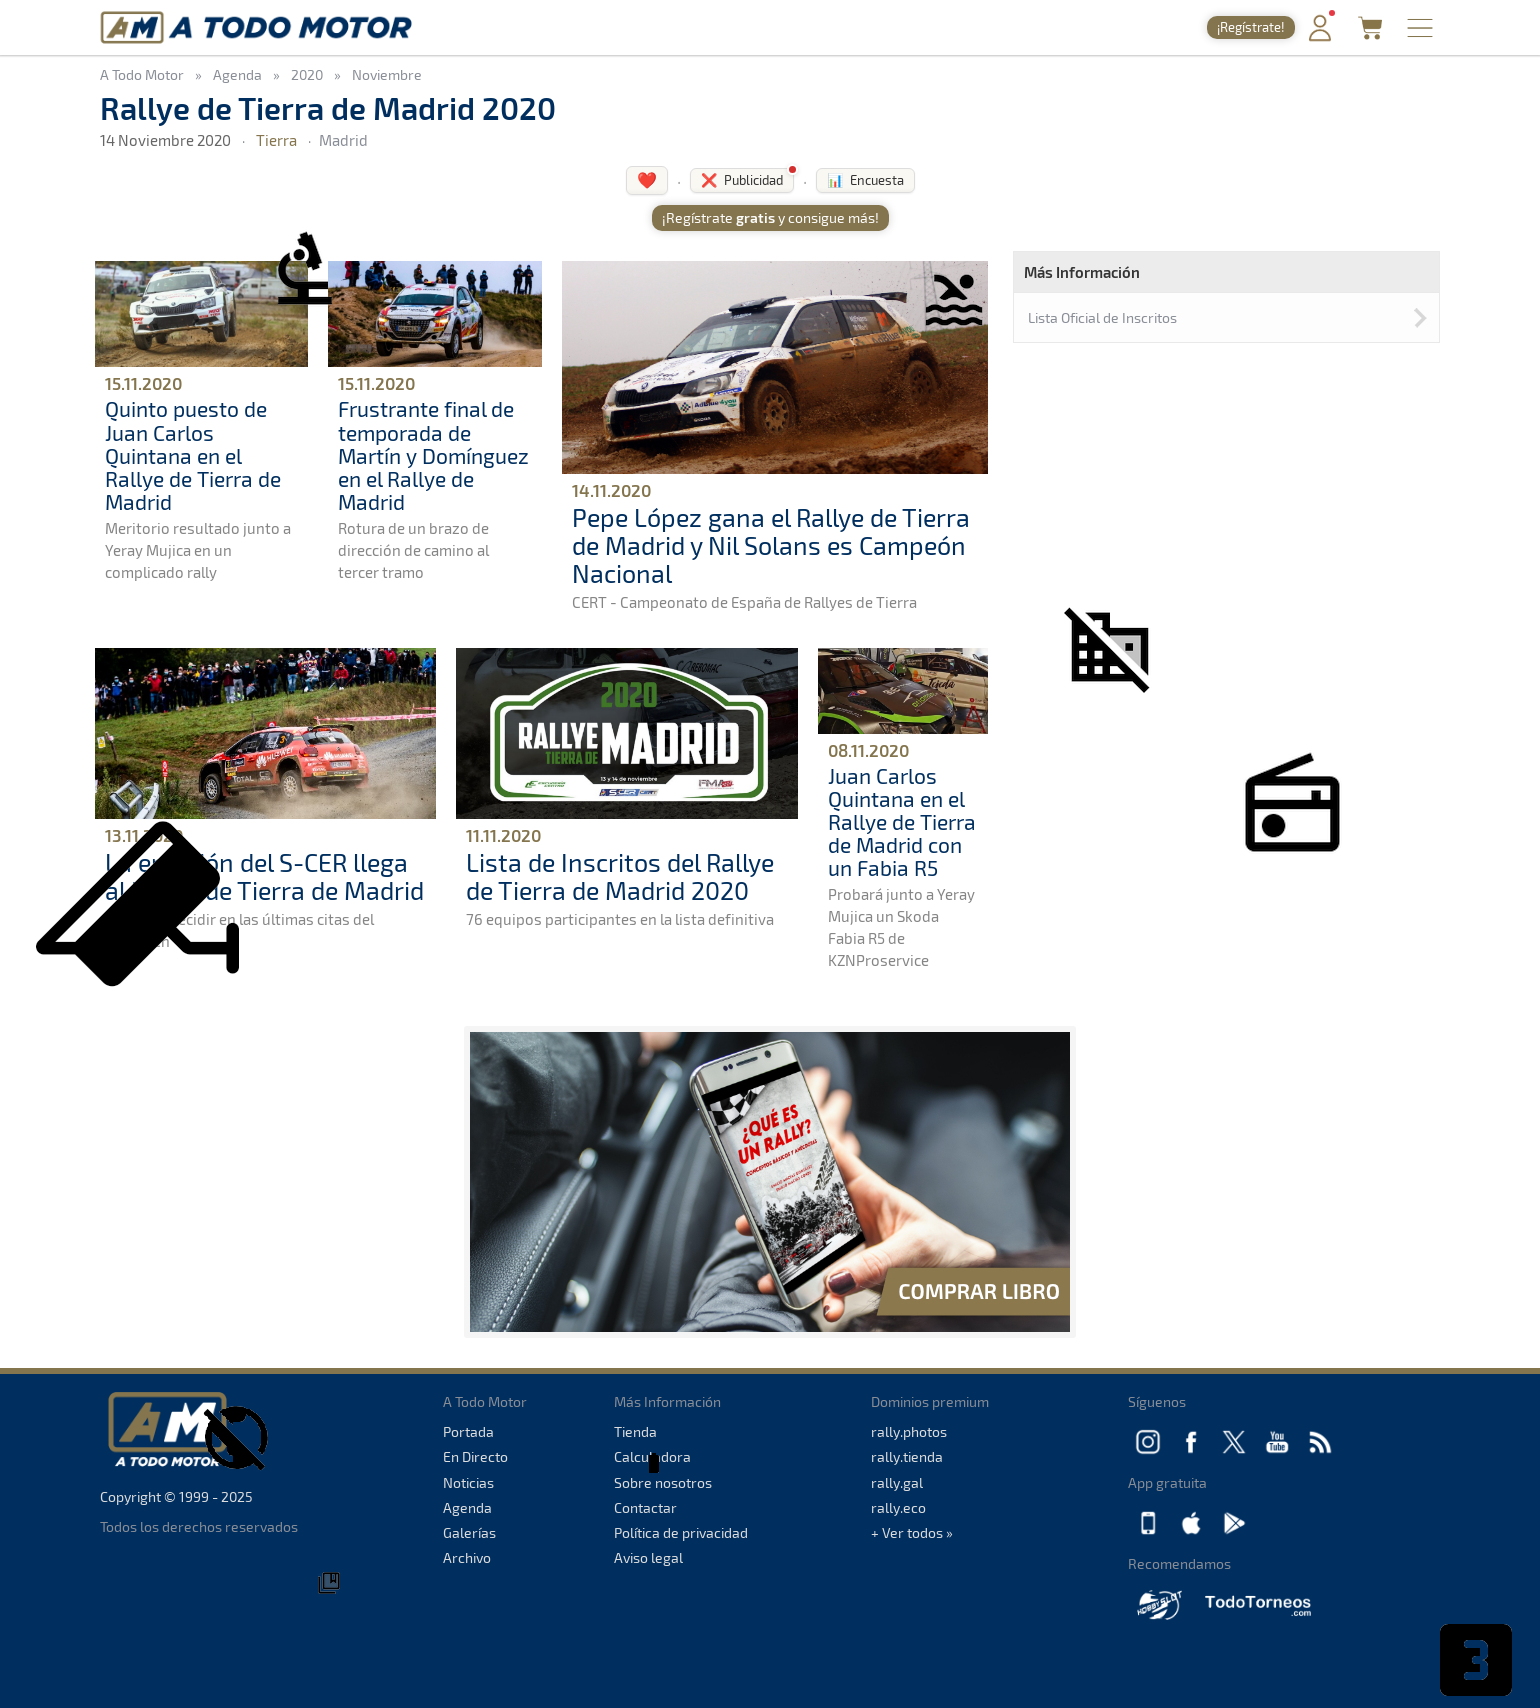  I want to click on step 3 in a multi-step process, so click(1476, 1660).